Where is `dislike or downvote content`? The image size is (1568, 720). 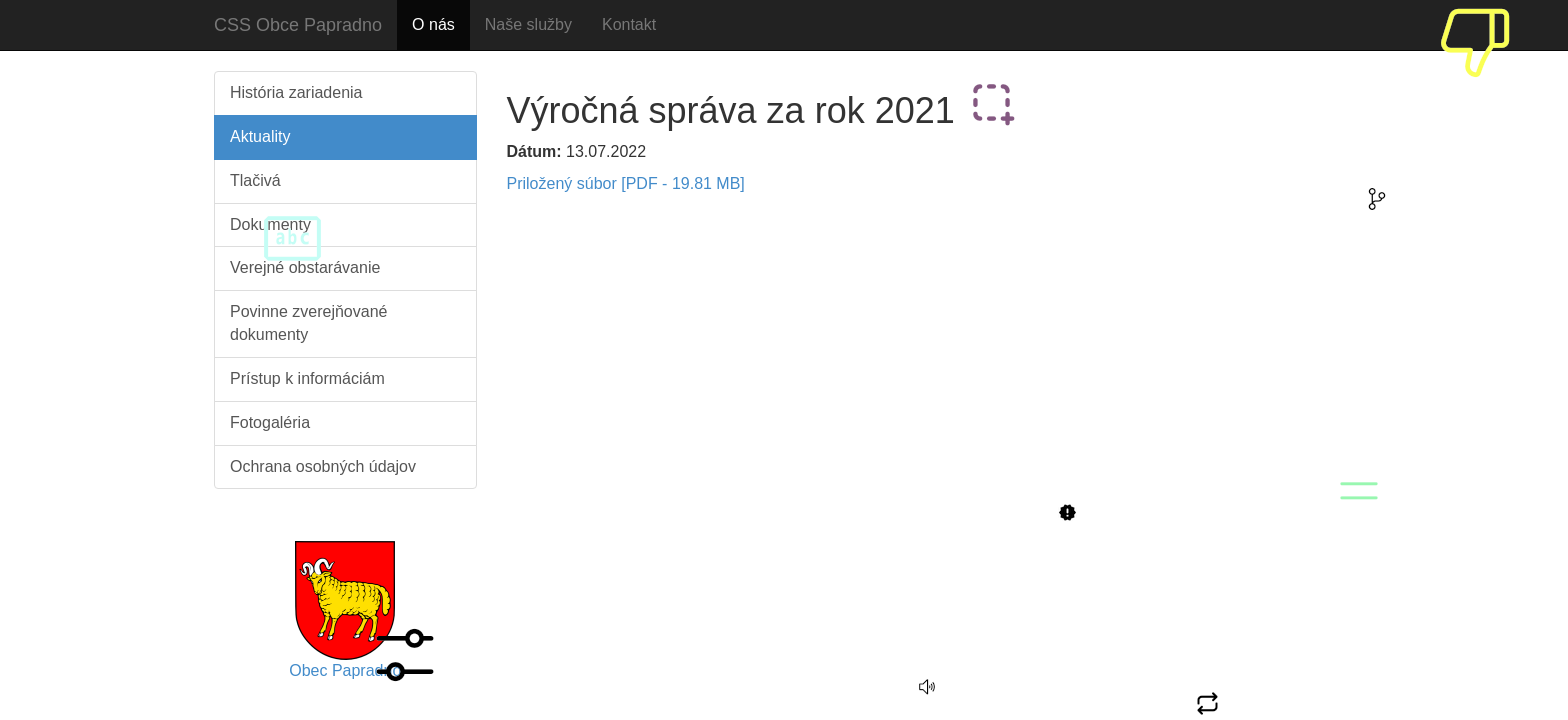
dislike or downvote content is located at coordinates (1475, 43).